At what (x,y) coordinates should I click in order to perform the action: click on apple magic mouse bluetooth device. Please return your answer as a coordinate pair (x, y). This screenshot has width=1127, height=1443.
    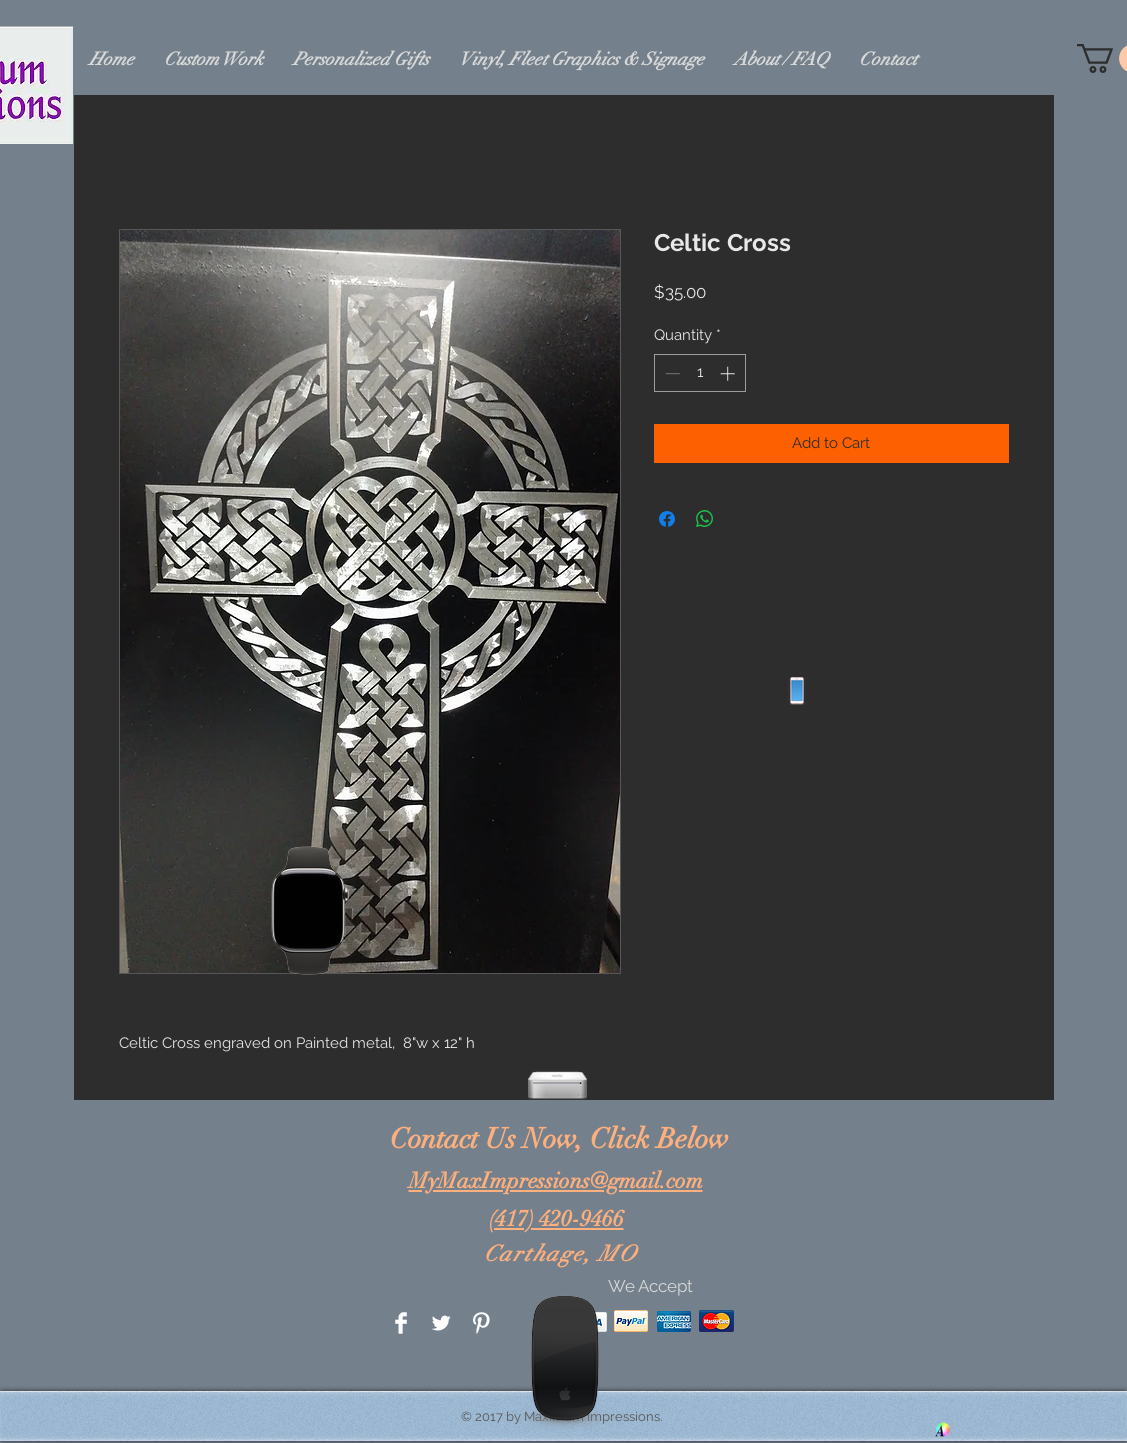
    Looking at the image, I should click on (565, 1363).